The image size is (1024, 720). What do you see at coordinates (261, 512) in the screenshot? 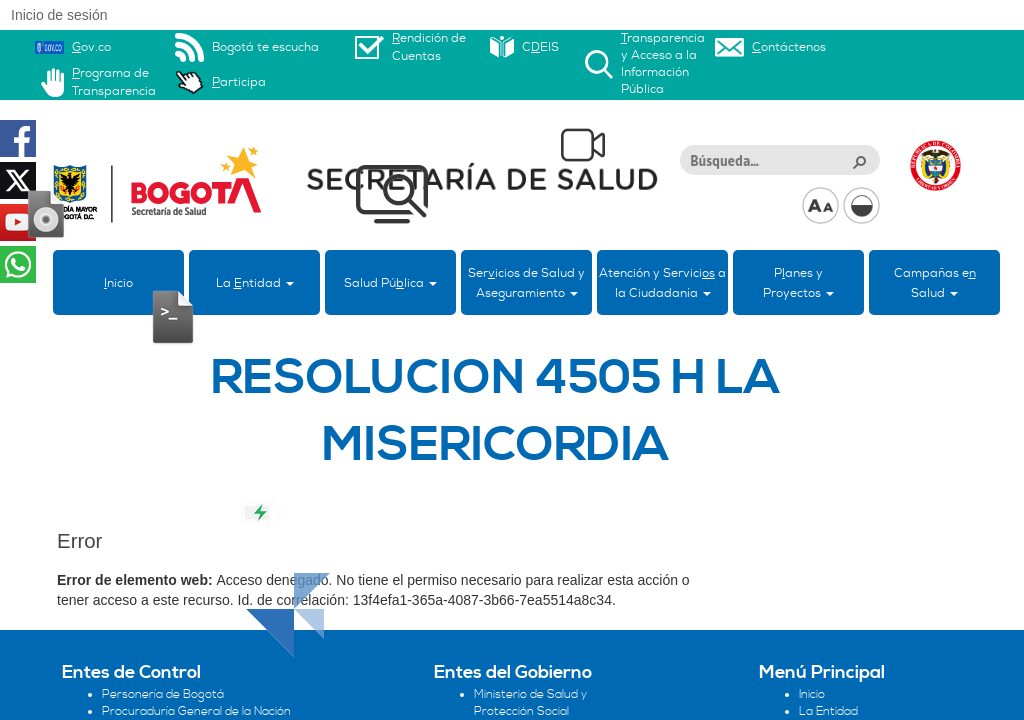
I see `indicates battery is charging at 80% capacity` at bounding box center [261, 512].